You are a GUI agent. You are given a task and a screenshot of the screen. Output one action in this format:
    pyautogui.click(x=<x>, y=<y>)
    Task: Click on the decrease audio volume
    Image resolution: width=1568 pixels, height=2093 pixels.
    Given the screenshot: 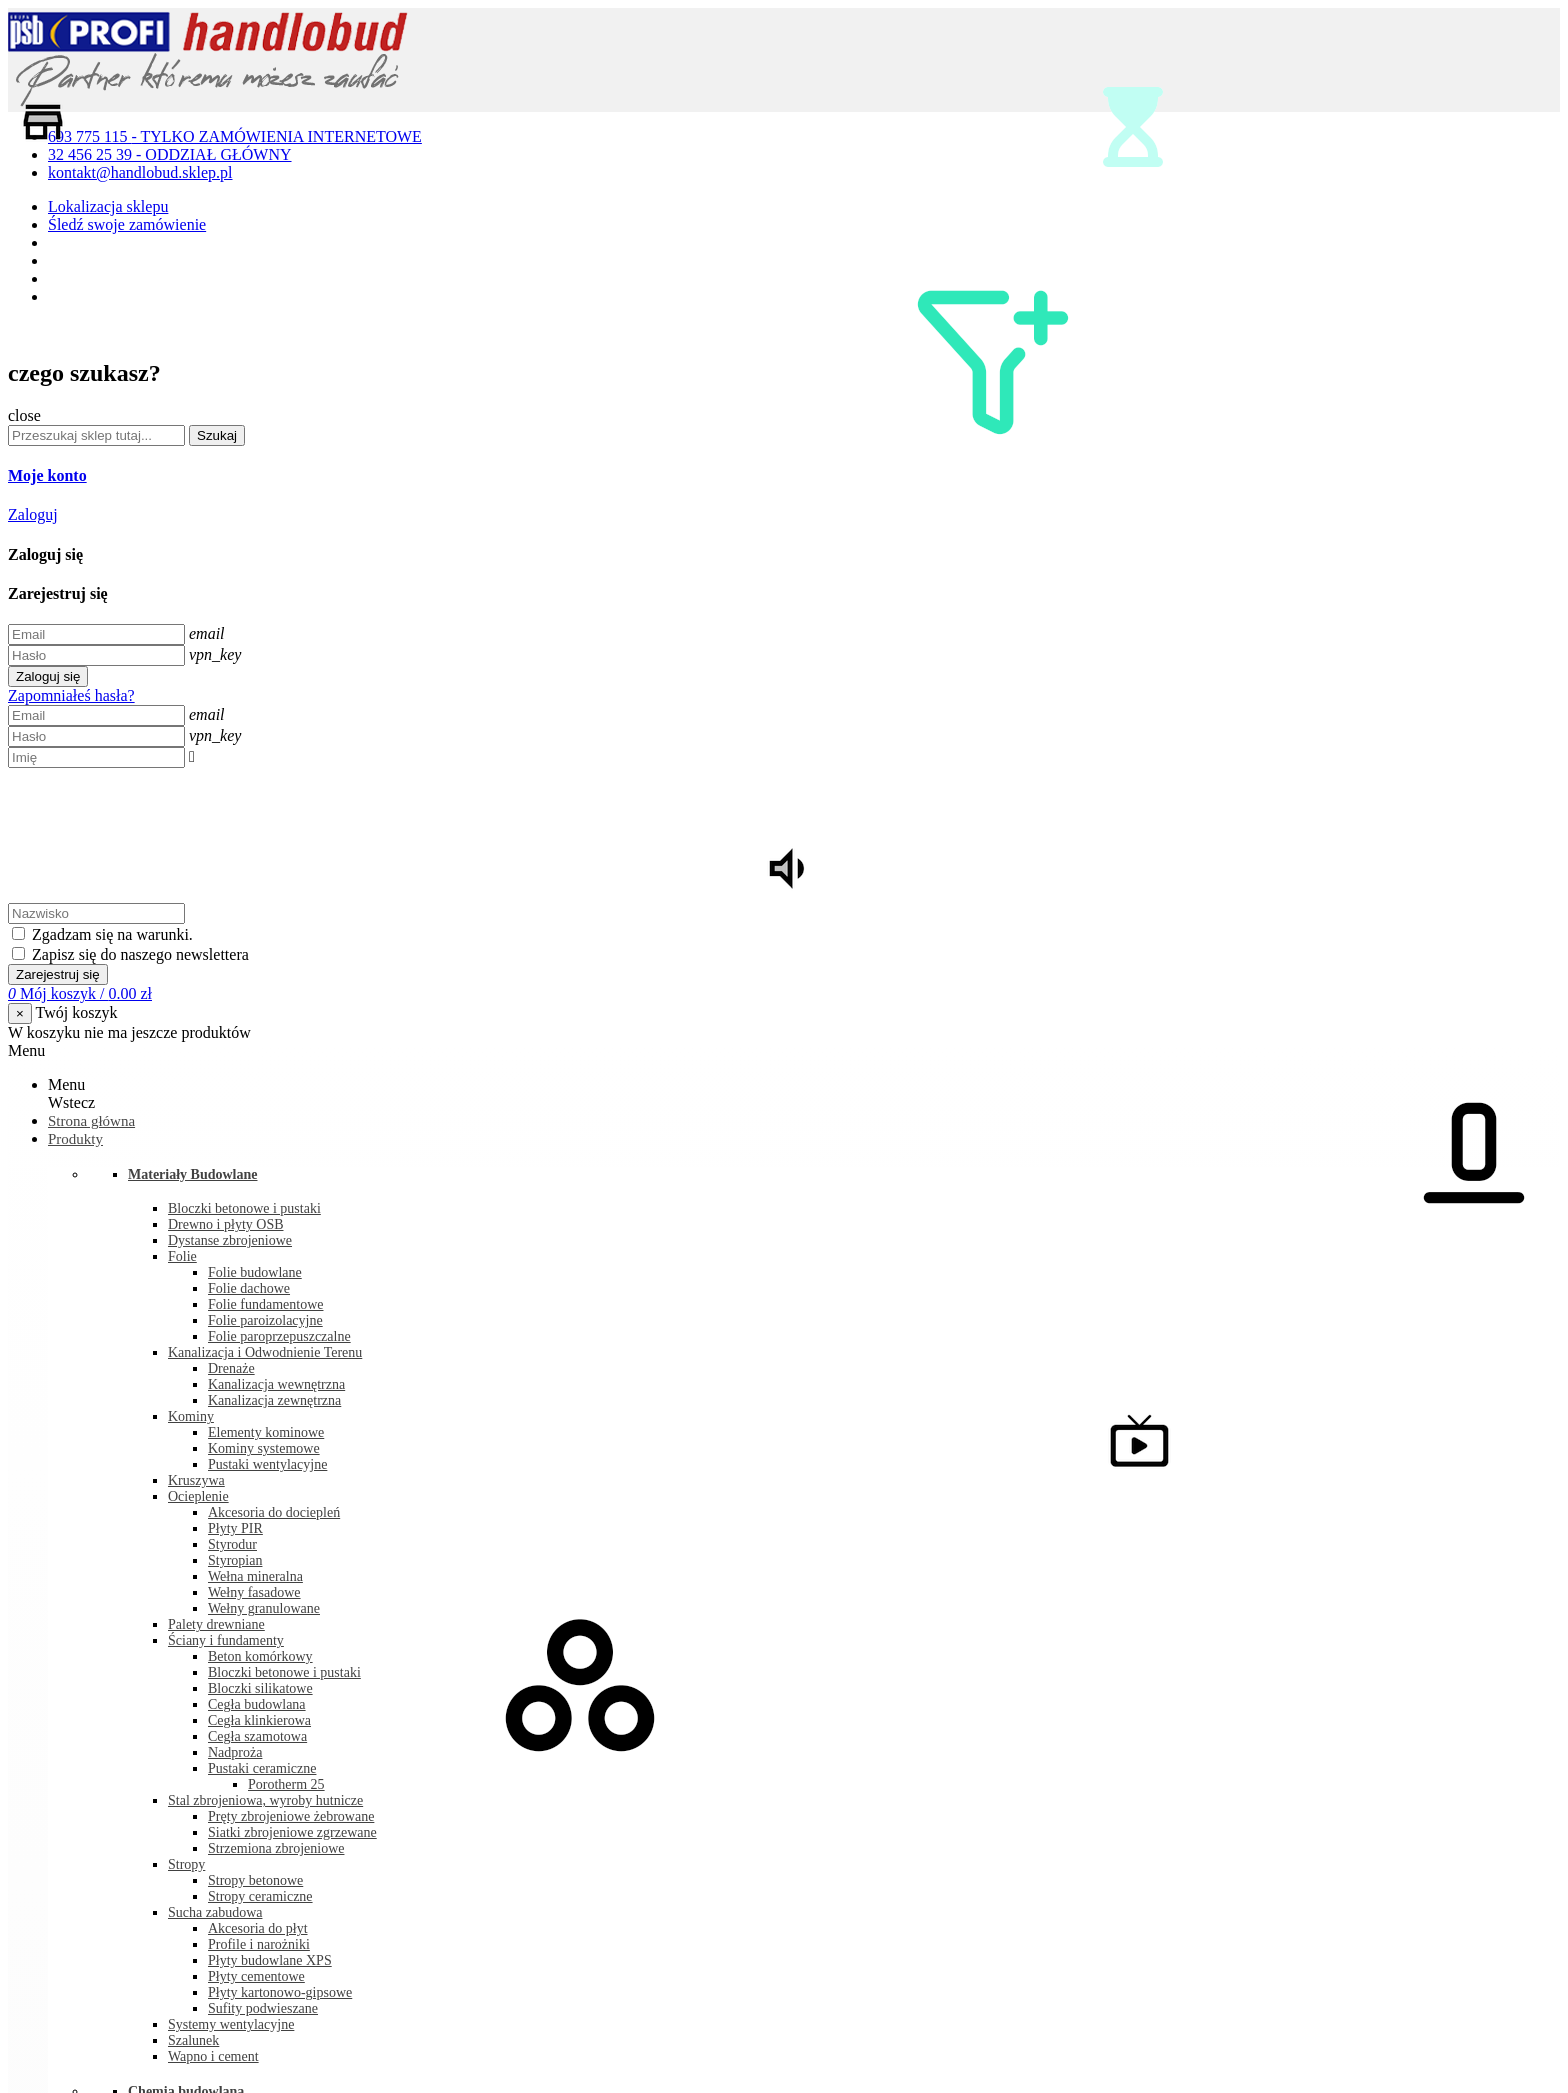 What is the action you would take?
    pyautogui.click(x=787, y=868)
    